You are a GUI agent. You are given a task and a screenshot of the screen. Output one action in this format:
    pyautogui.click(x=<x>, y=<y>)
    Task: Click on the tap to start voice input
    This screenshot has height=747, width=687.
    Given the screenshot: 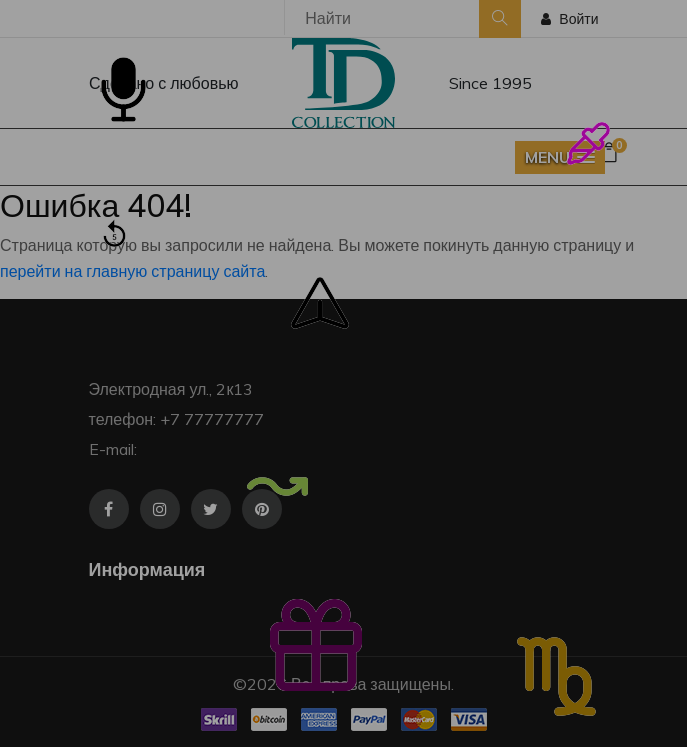 What is the action you would take?
    pyautogui.click(x=123, y=89)
    